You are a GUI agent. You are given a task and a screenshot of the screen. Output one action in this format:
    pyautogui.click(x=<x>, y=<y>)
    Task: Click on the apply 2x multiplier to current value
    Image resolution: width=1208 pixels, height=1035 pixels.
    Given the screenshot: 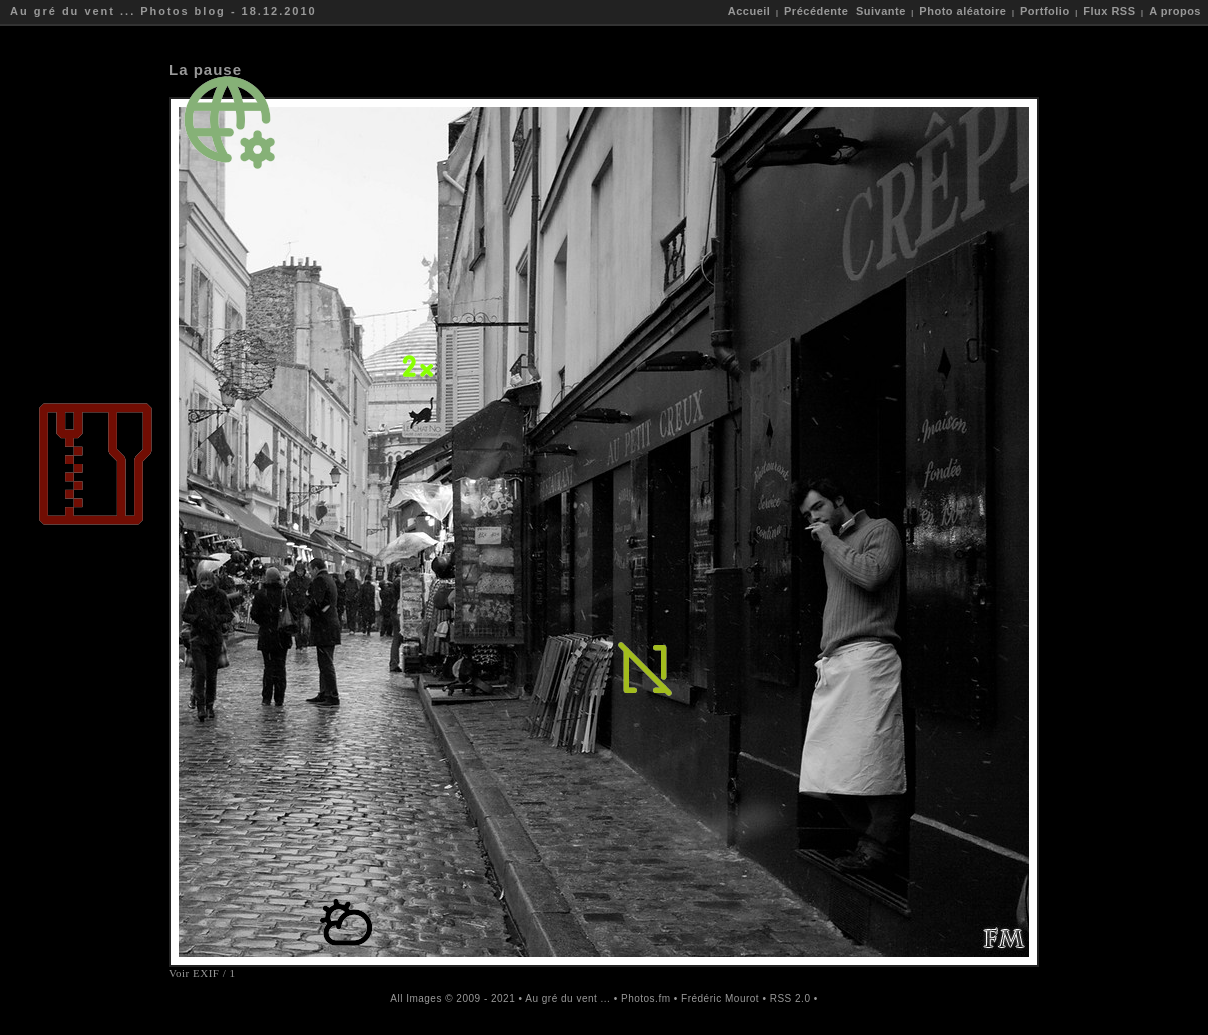 What is the action you would take?
    pyautogui.click(x=418, y=366)
    